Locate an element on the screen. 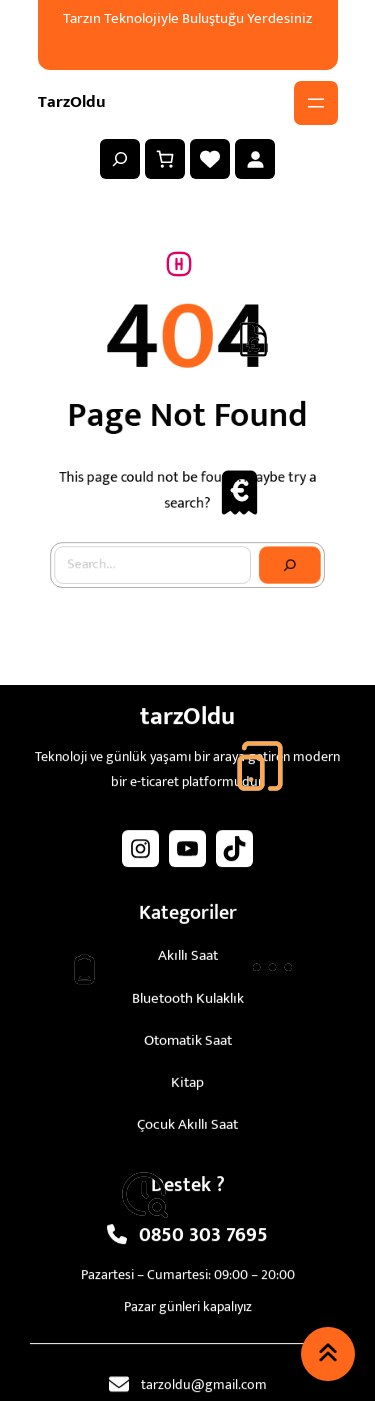  view financial document in pounds is located at coordinates (253, 339).